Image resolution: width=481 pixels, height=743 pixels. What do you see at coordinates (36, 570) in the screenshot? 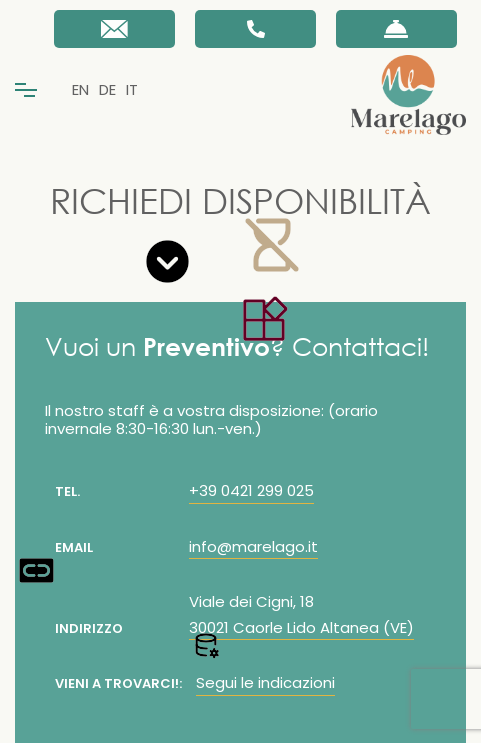
I see `unlink or disconnect a shared resource` at bounding box center [36, 570].